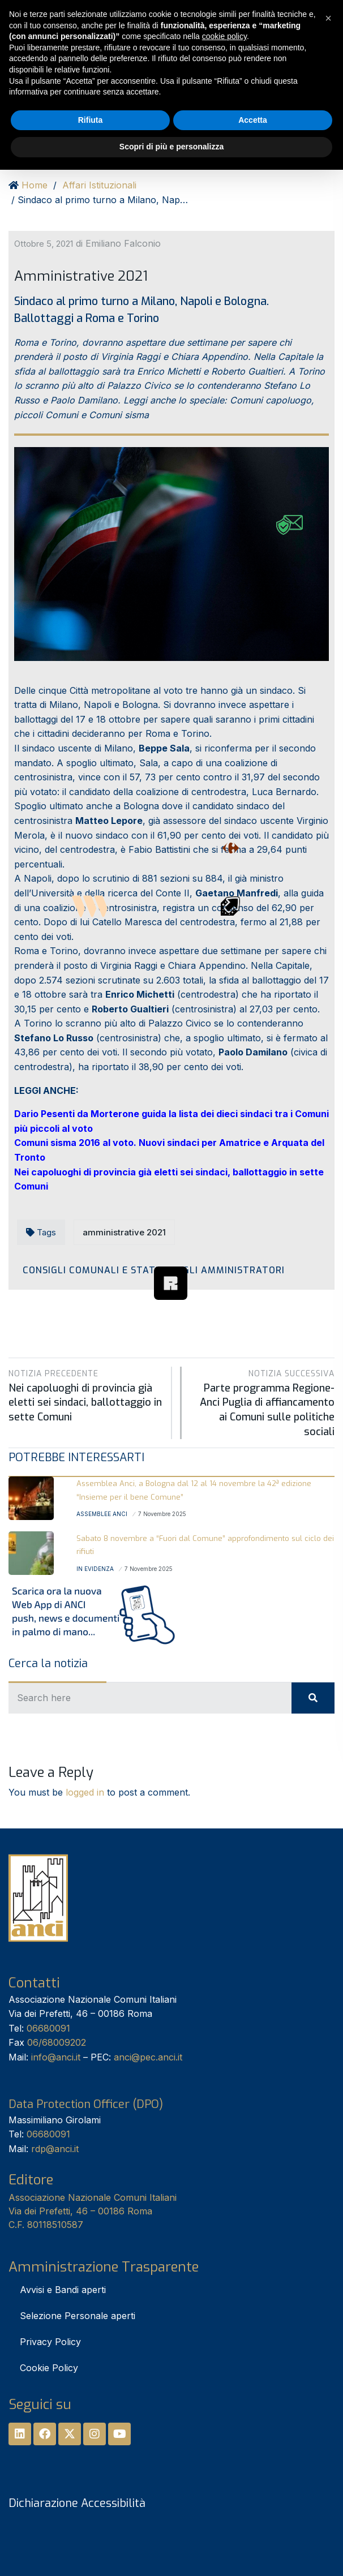 The image size is (343, 2576). What do you see at coordinates (289, 525) in the screenshot?
I see `access SimpleLogin email alias service` at bounding box center [289, 525].